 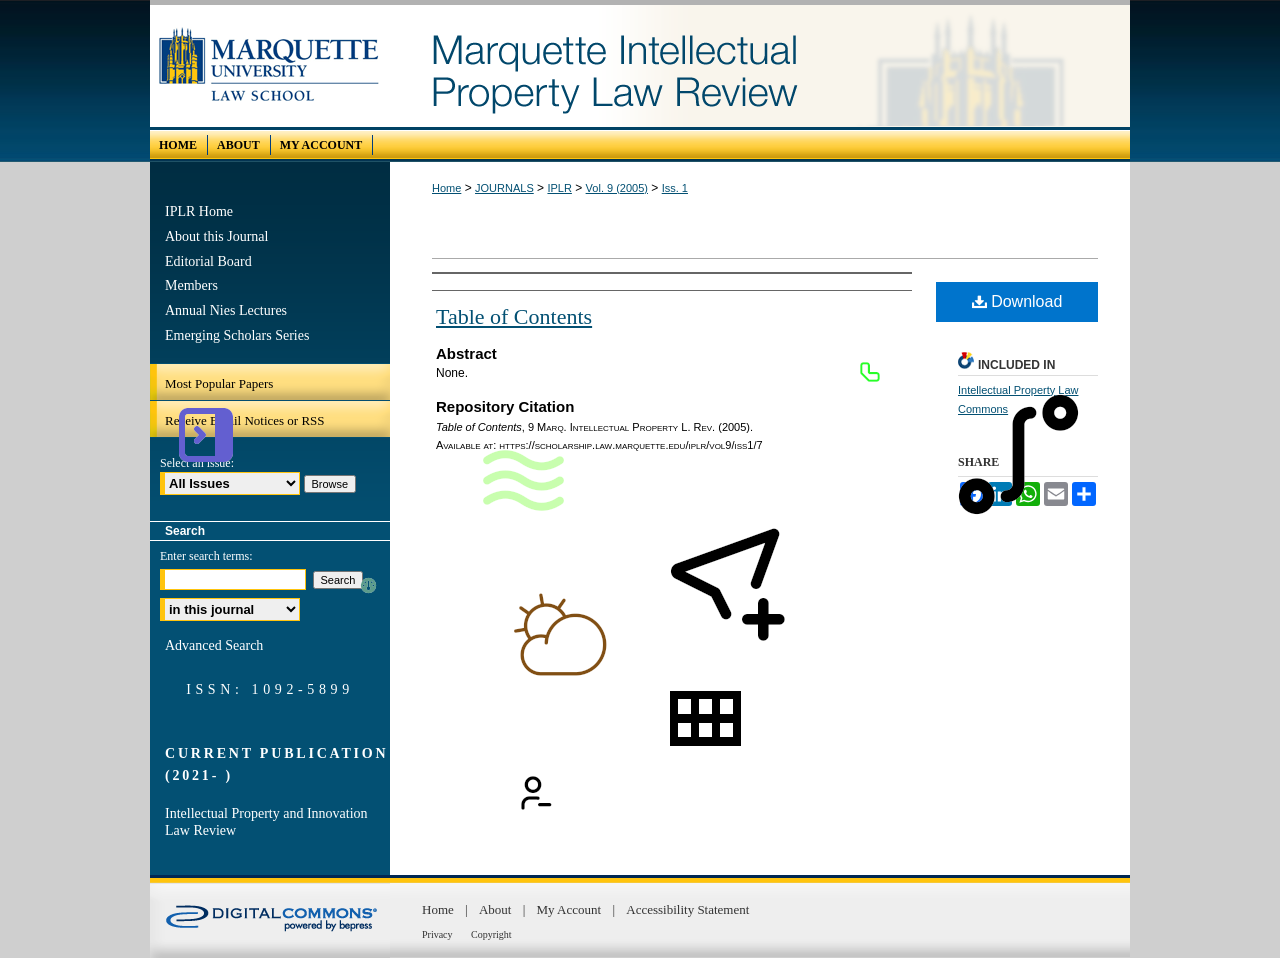 I want to click on remove a user or contact, so click(x=533, y=793).